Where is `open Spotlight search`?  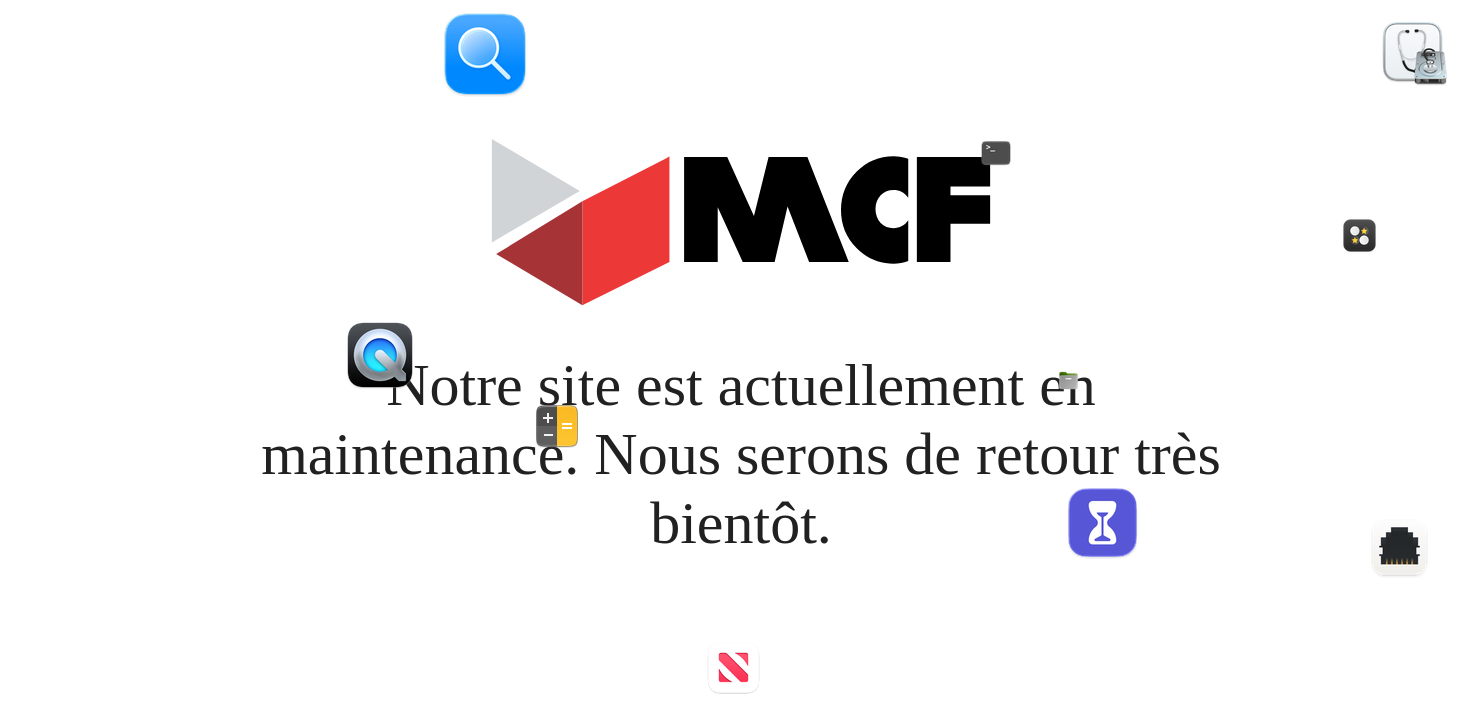 open Spotlight search is located at coordinates (485, 54).